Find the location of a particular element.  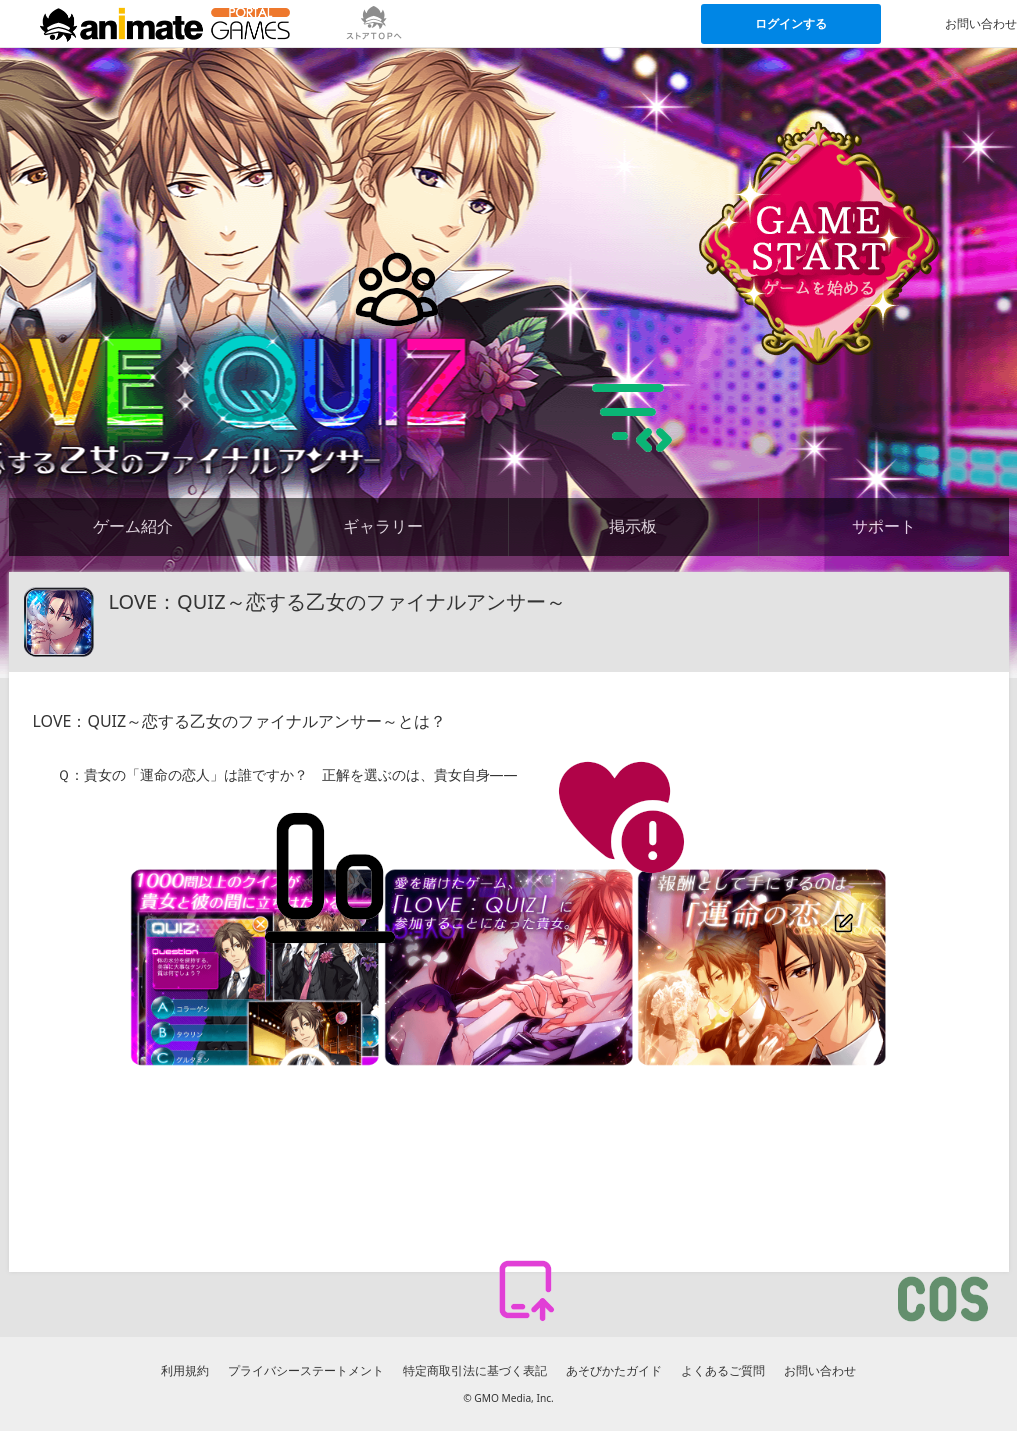

upload content to tablet device is located at coordinates (522, 1289).